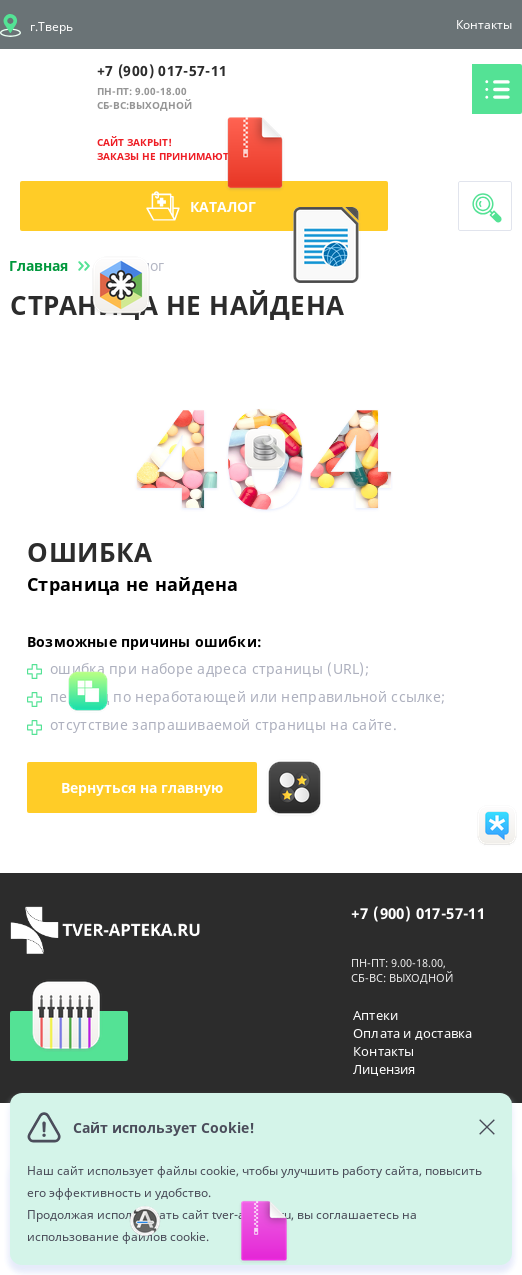 The image size is (522, 1275). What do you see at coordinates (65, 1014) in the screenshot?
I see `open pulseview signal analysis application` at bounding box center [65, 1014].